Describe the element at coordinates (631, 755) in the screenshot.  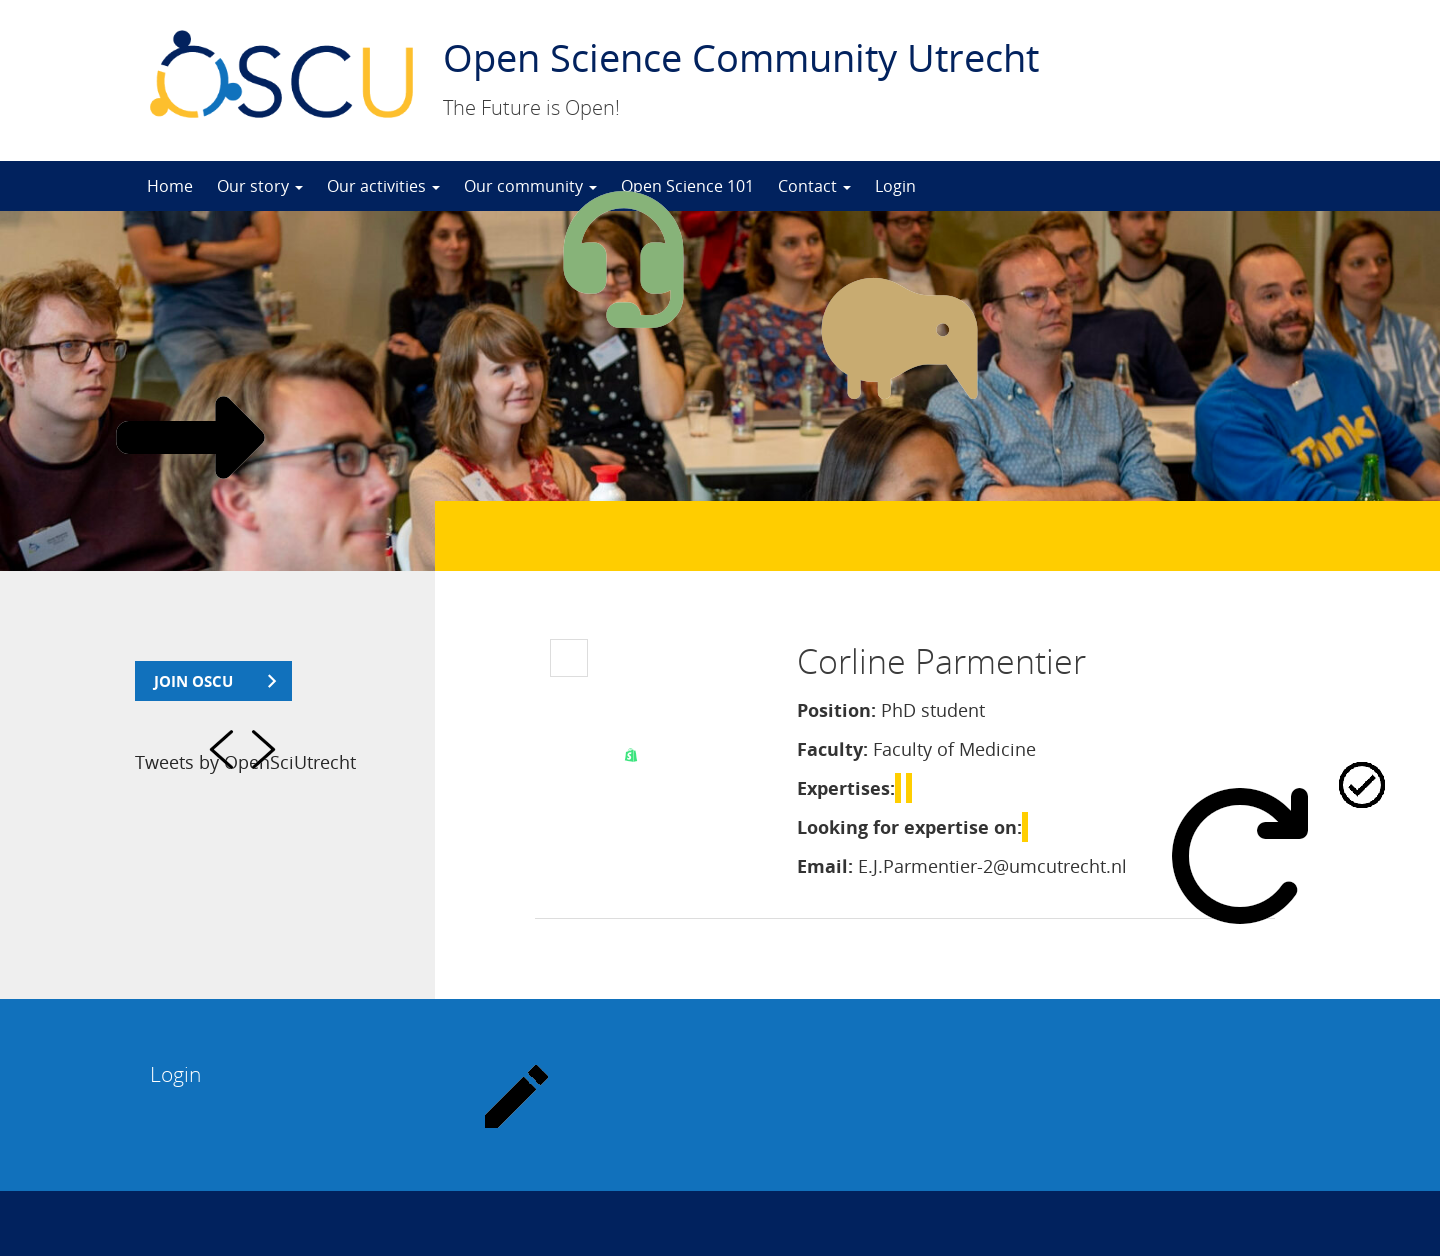
I see `open shopify store management` at that location.